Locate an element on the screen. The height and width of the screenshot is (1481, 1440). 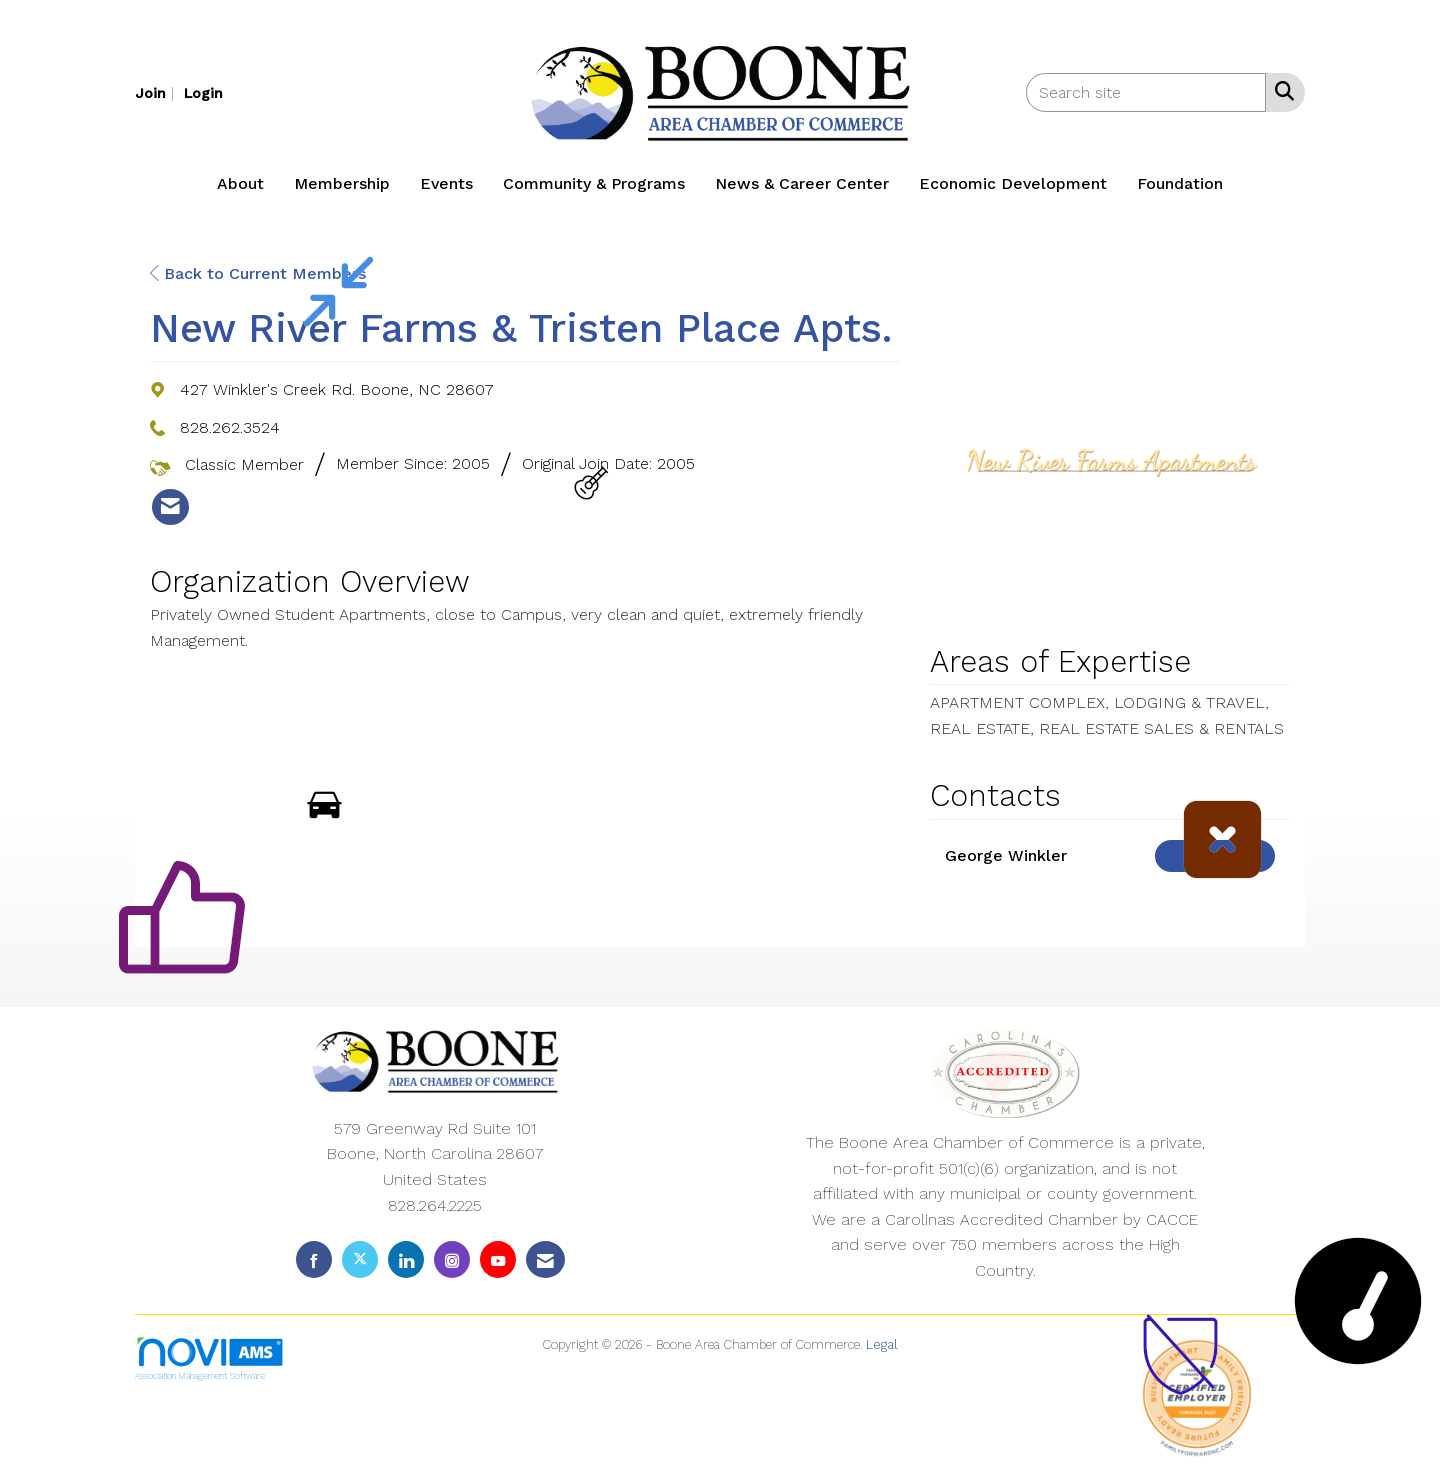
minimize or collapse the current window is located at coordinates (338, 291).